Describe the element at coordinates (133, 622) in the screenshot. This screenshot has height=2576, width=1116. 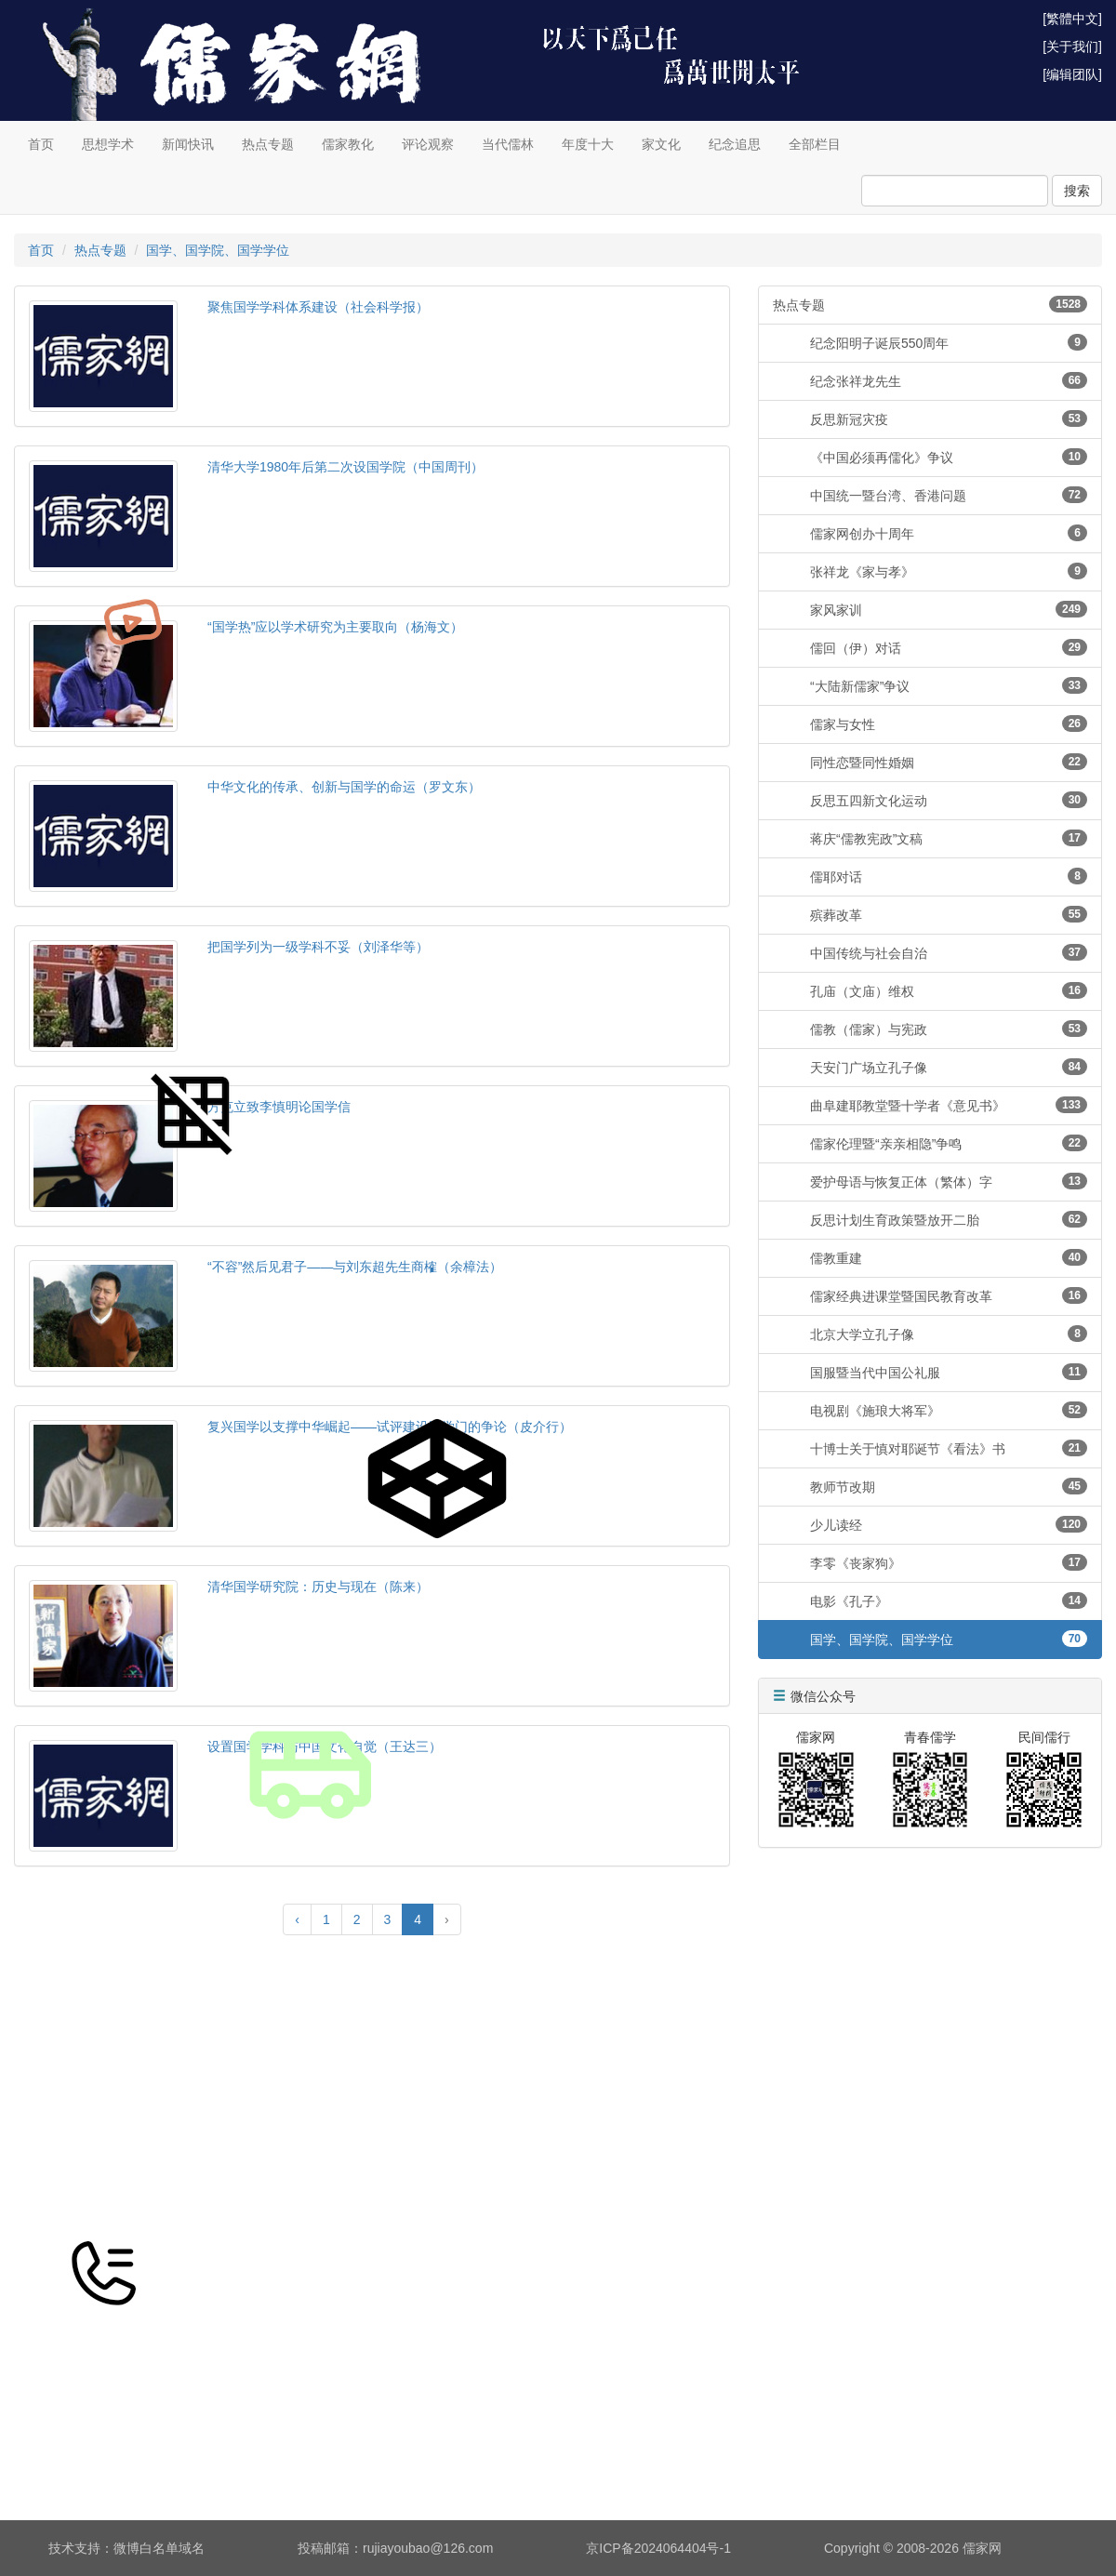
I see `open YouTube Kids app` at that location.